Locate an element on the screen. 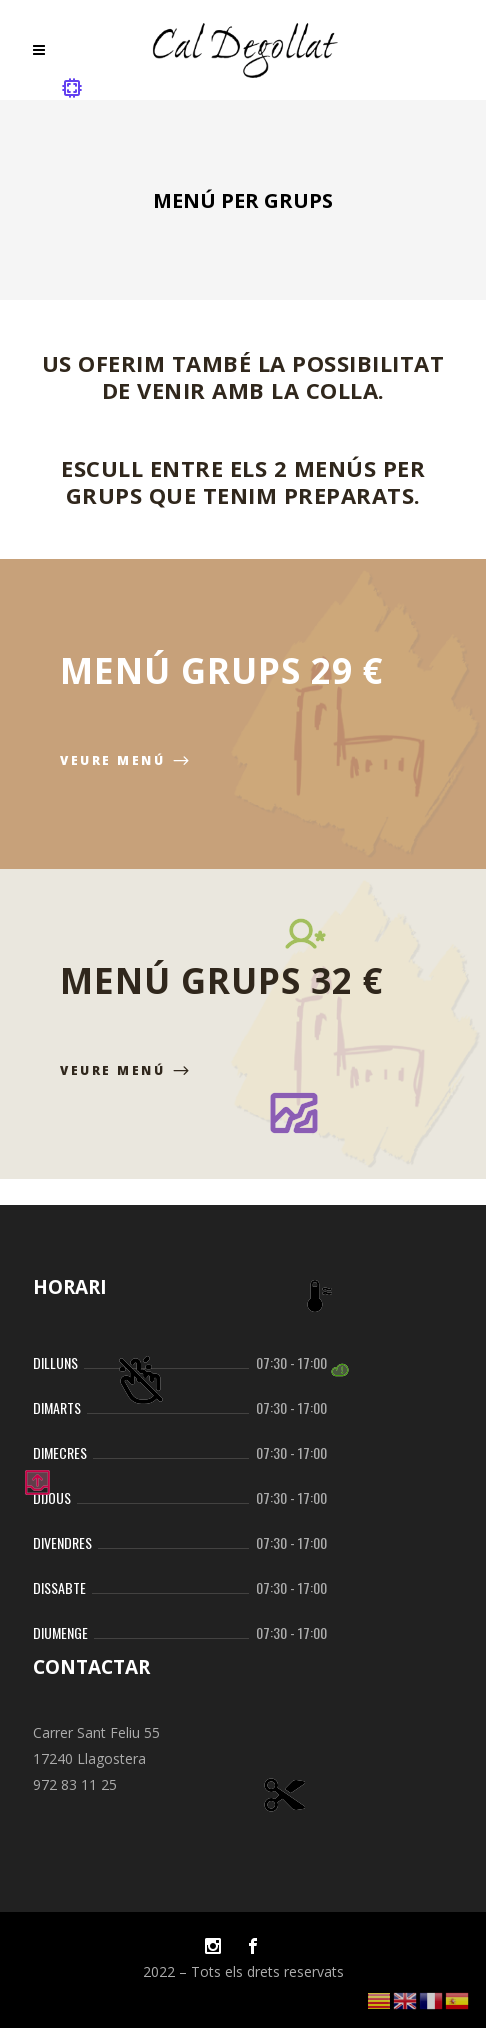 Image resolution: width=486 pixels, height=2028 pixels. cut selected content is located at coordinates (284, 1795).